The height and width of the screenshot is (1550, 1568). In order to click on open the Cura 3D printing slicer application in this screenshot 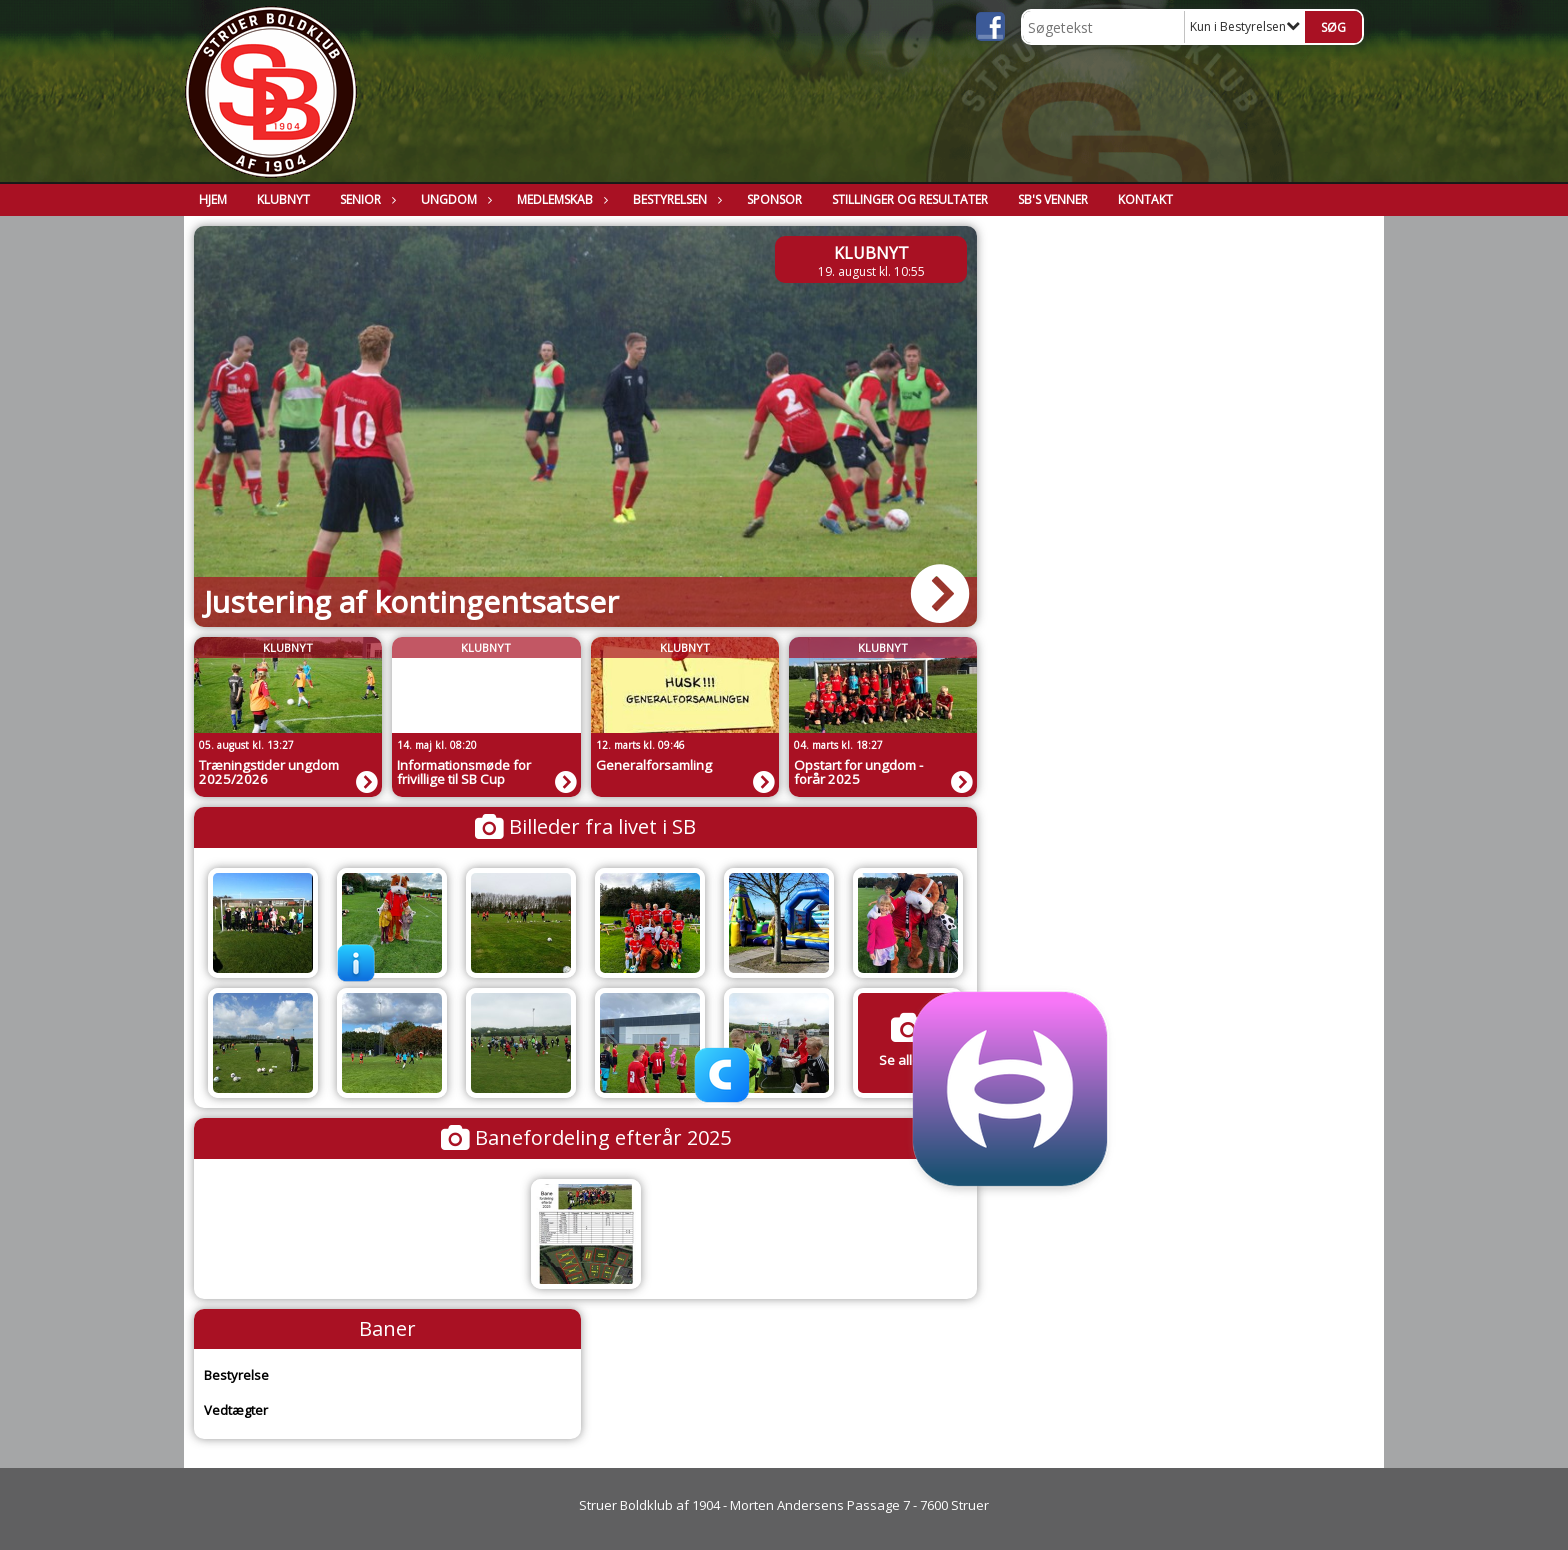, I will do `click(722, 1075)`.